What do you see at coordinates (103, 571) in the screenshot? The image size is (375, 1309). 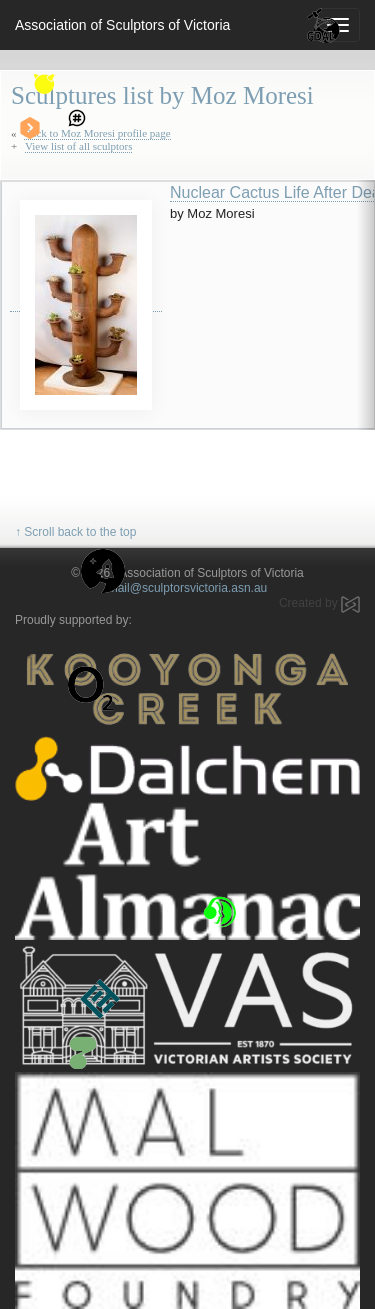 I see `starship cross-shell prompt branding` at bounding box center [103, 571].